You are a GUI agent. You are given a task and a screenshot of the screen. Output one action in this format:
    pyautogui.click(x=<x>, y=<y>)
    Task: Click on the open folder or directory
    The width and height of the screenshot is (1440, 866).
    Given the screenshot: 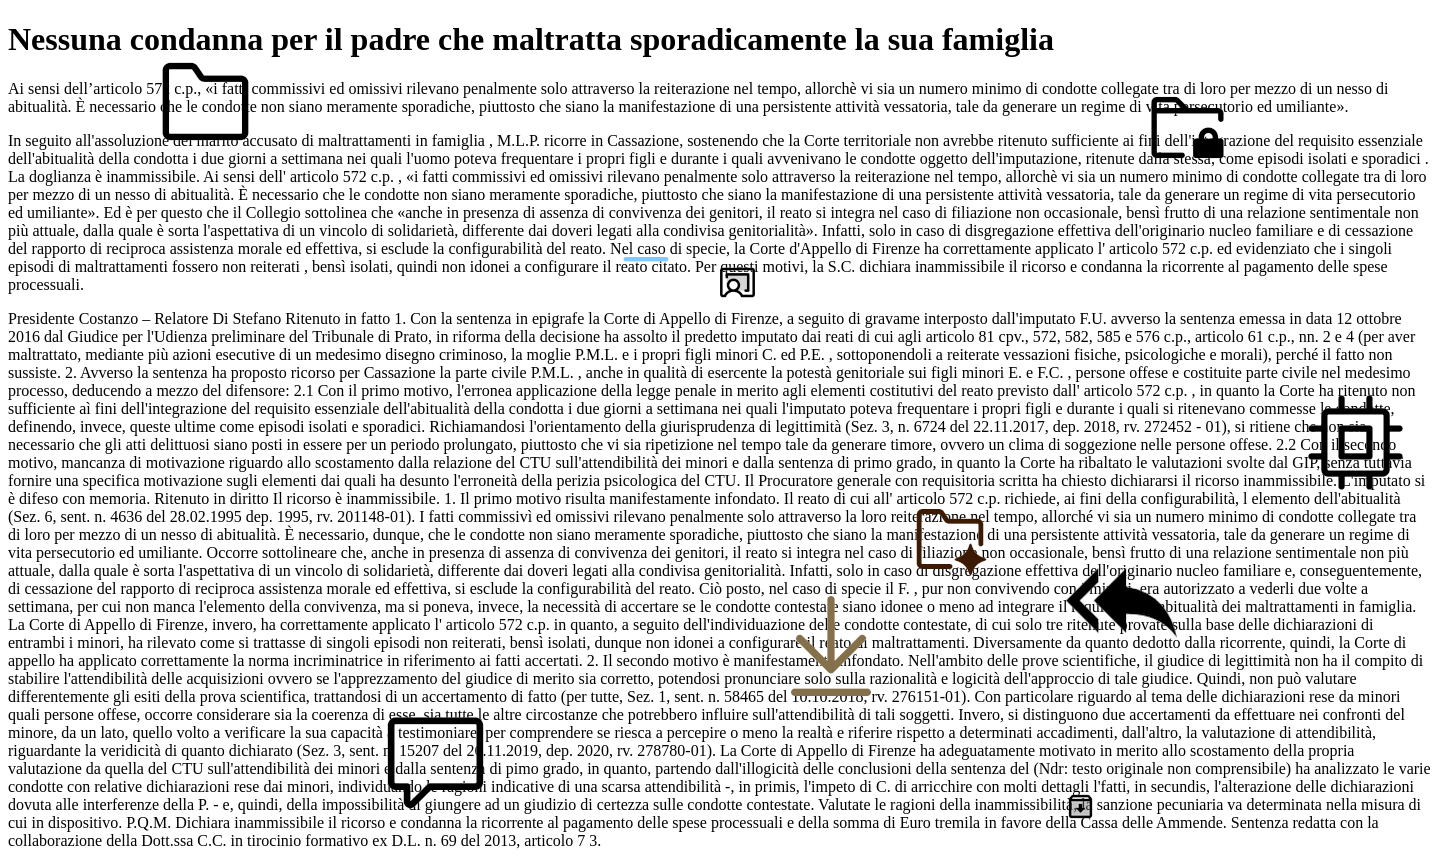 What is the action you would take?
    pyautogui.click(x=205, y=101)
    